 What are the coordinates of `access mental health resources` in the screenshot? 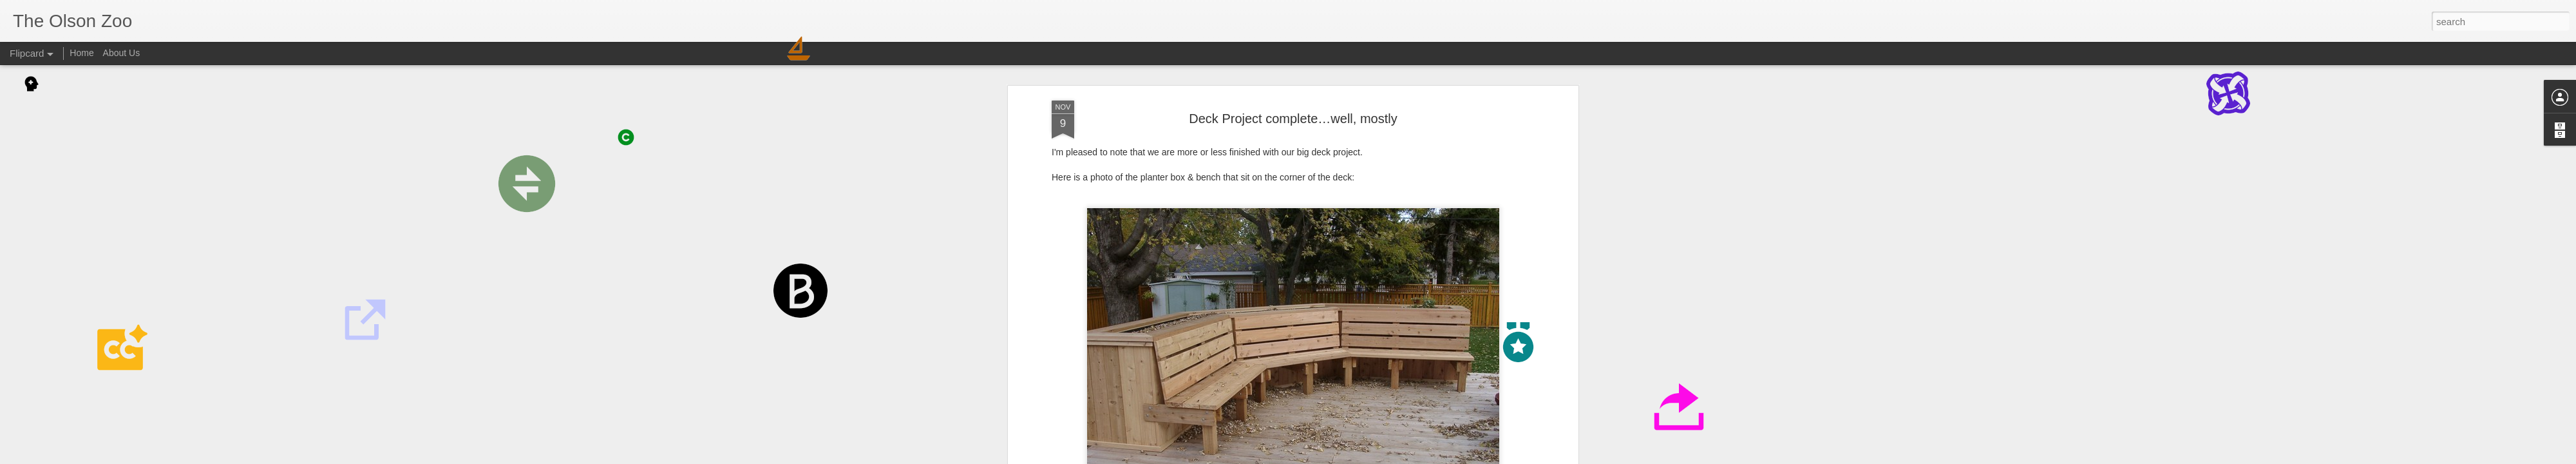 It's located at (32, 84).